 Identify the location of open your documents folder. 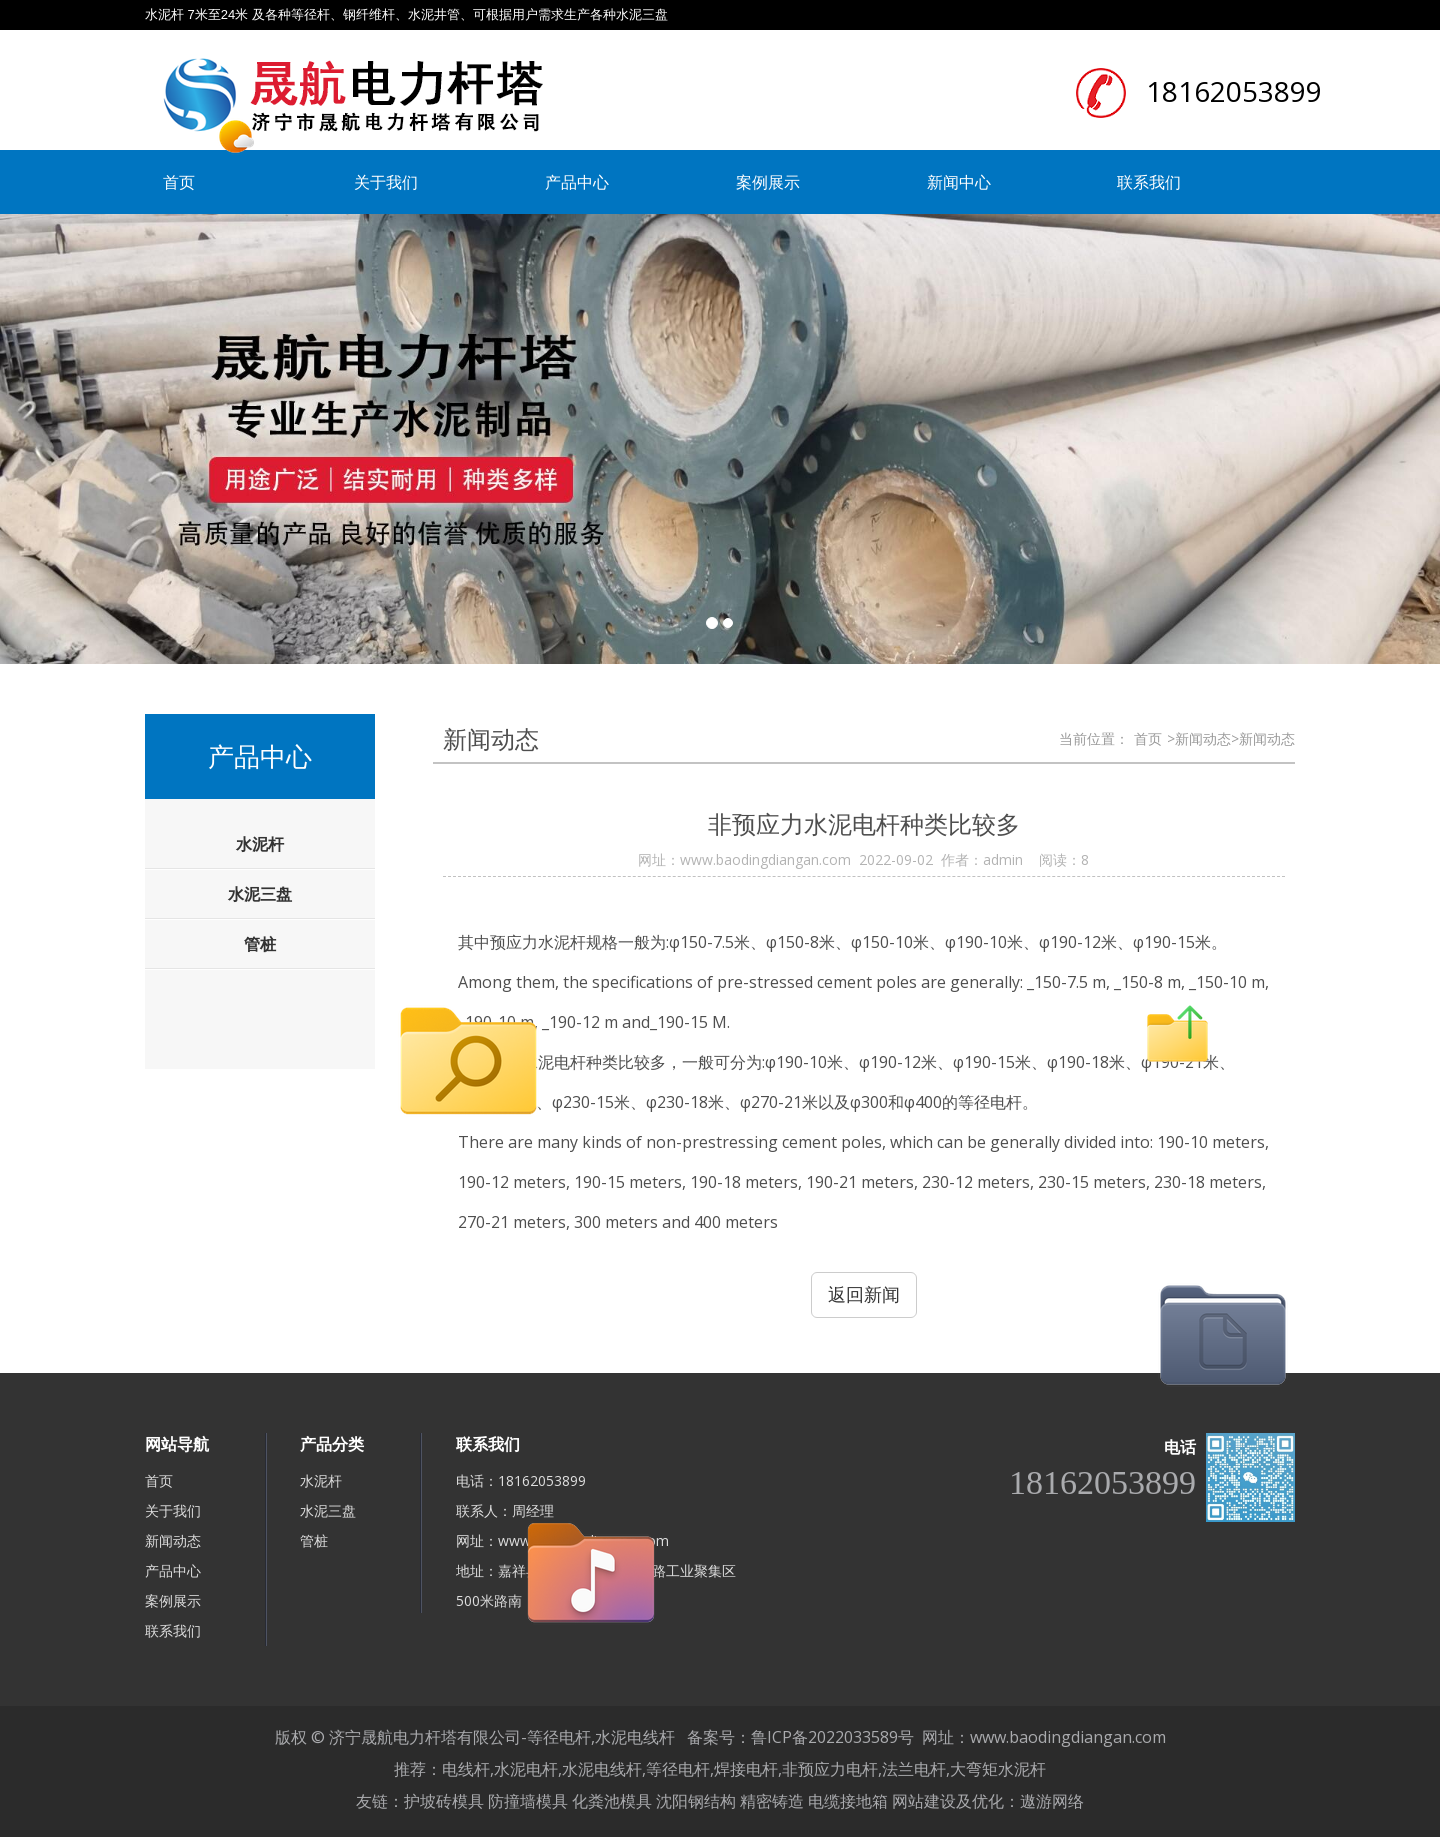
(1223, 1335).